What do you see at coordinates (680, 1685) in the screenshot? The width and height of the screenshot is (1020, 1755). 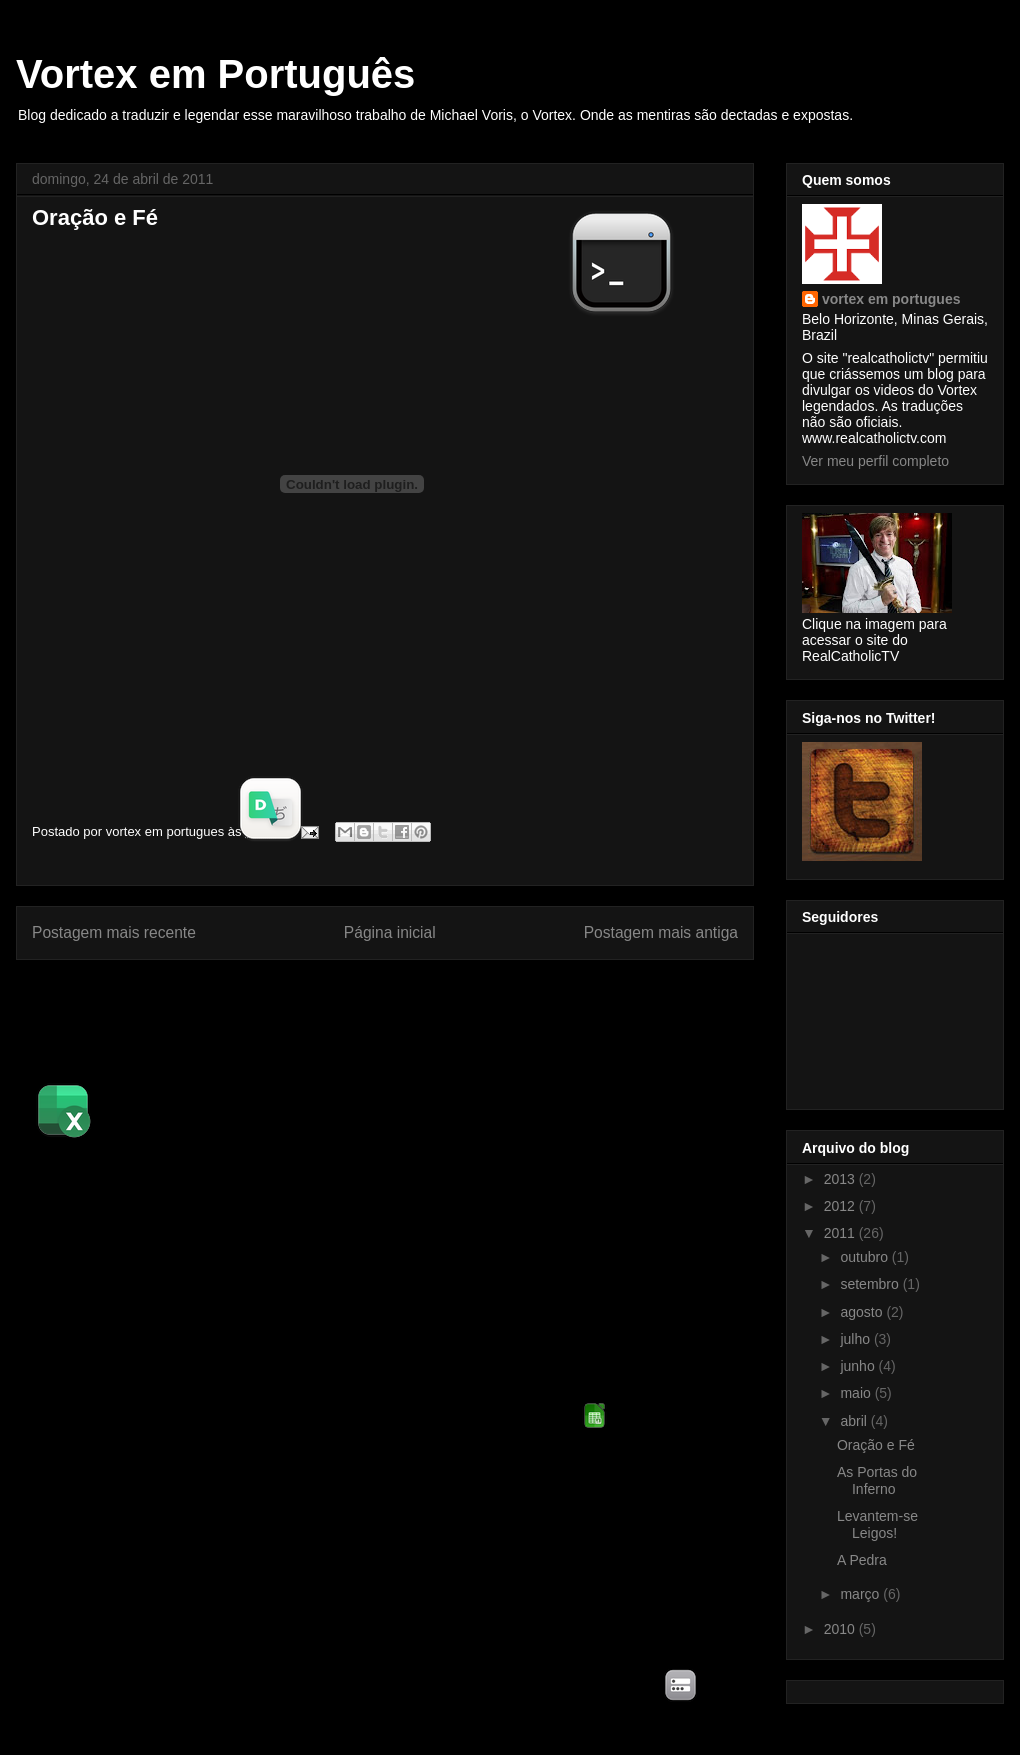 I see `access login and authentication settings` at bounding box center [680, 1685].